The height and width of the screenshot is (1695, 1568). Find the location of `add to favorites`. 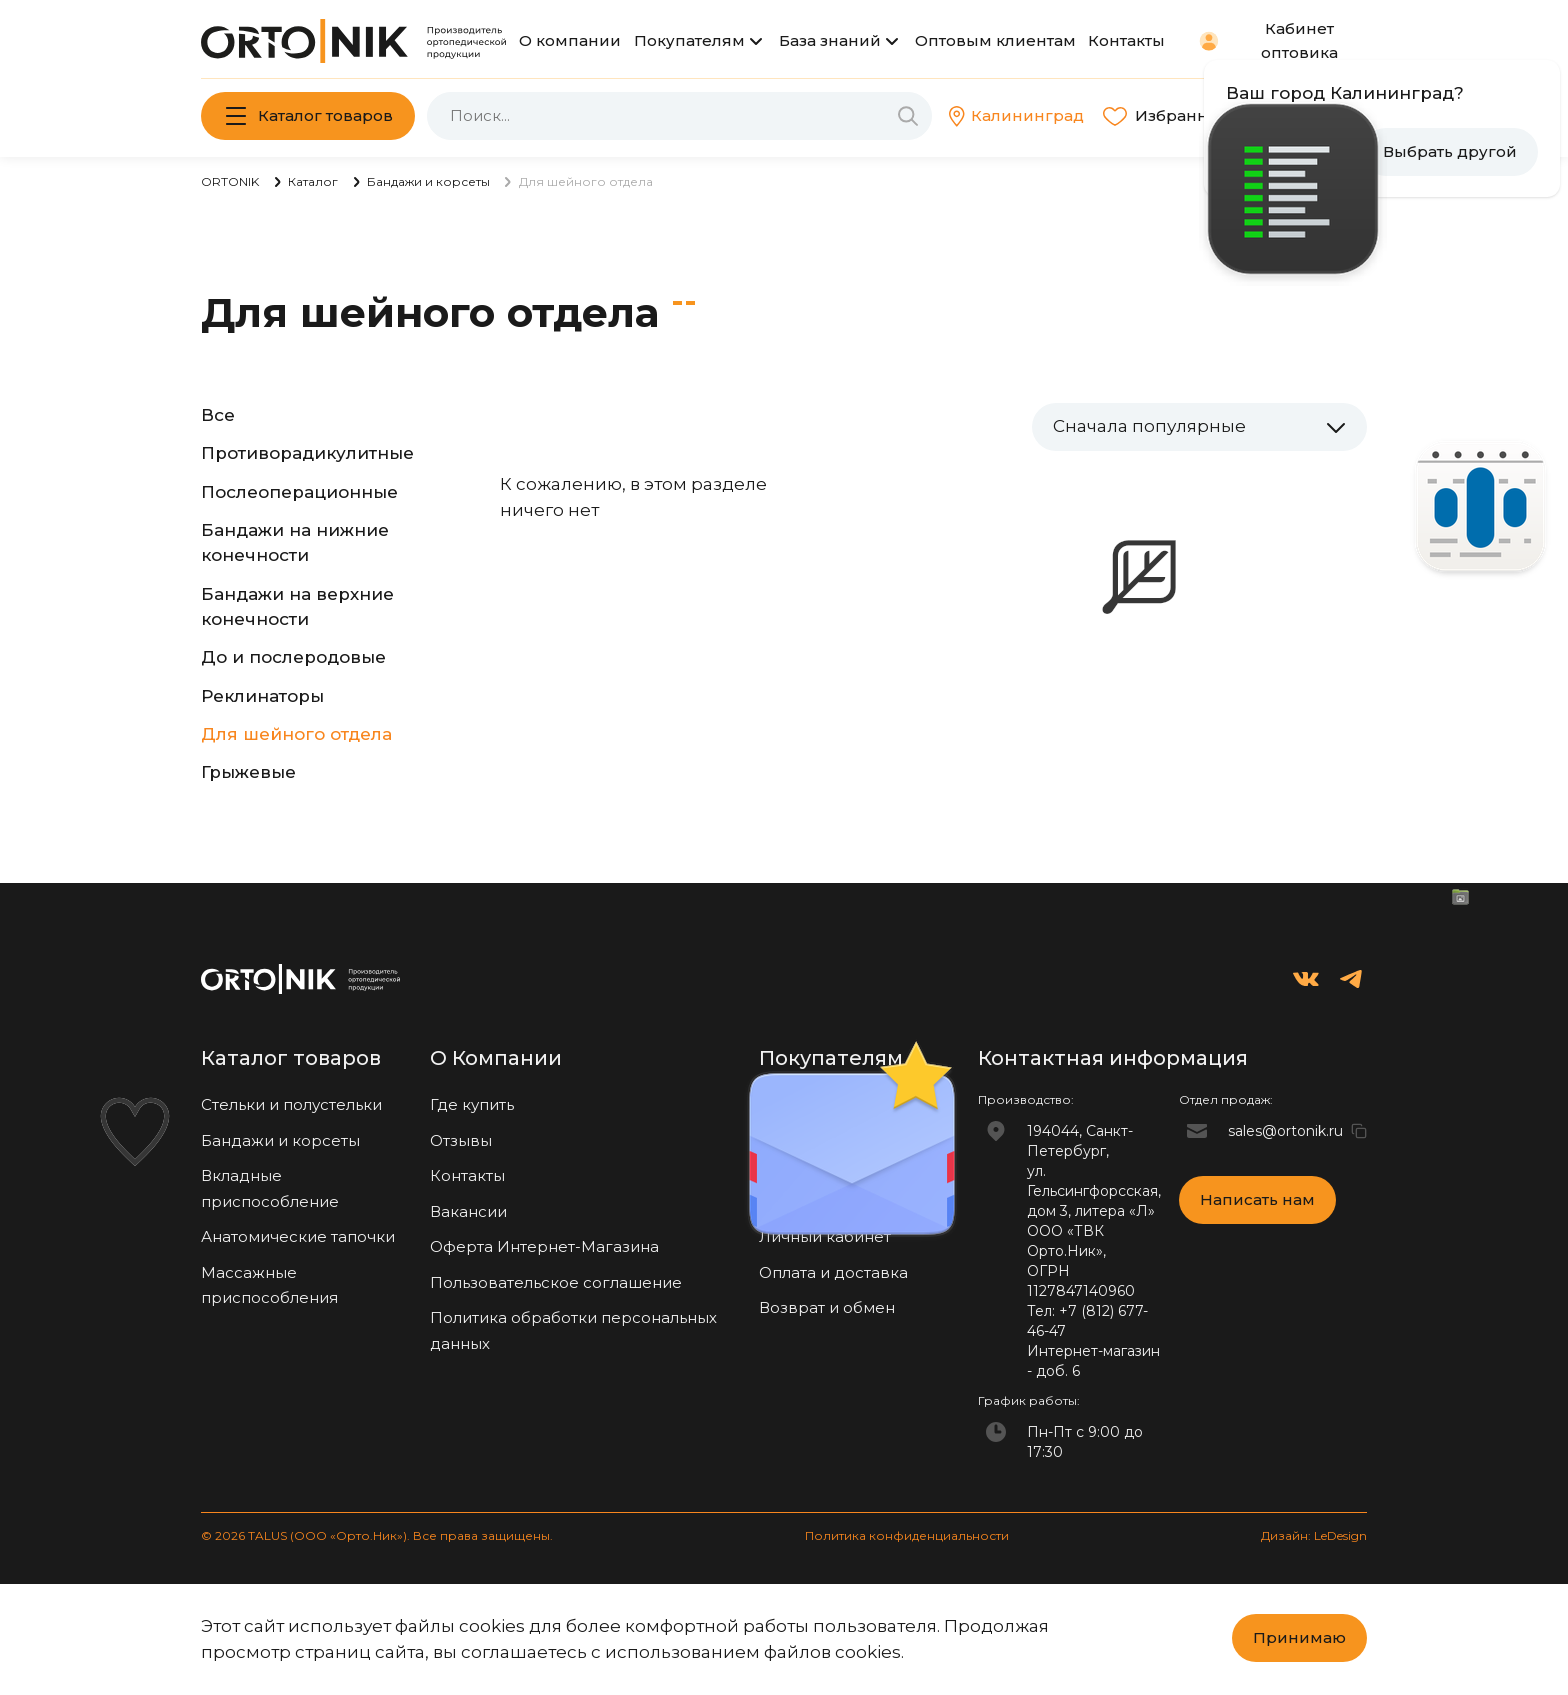

add to favorites is located at coordinates (135, 1132).